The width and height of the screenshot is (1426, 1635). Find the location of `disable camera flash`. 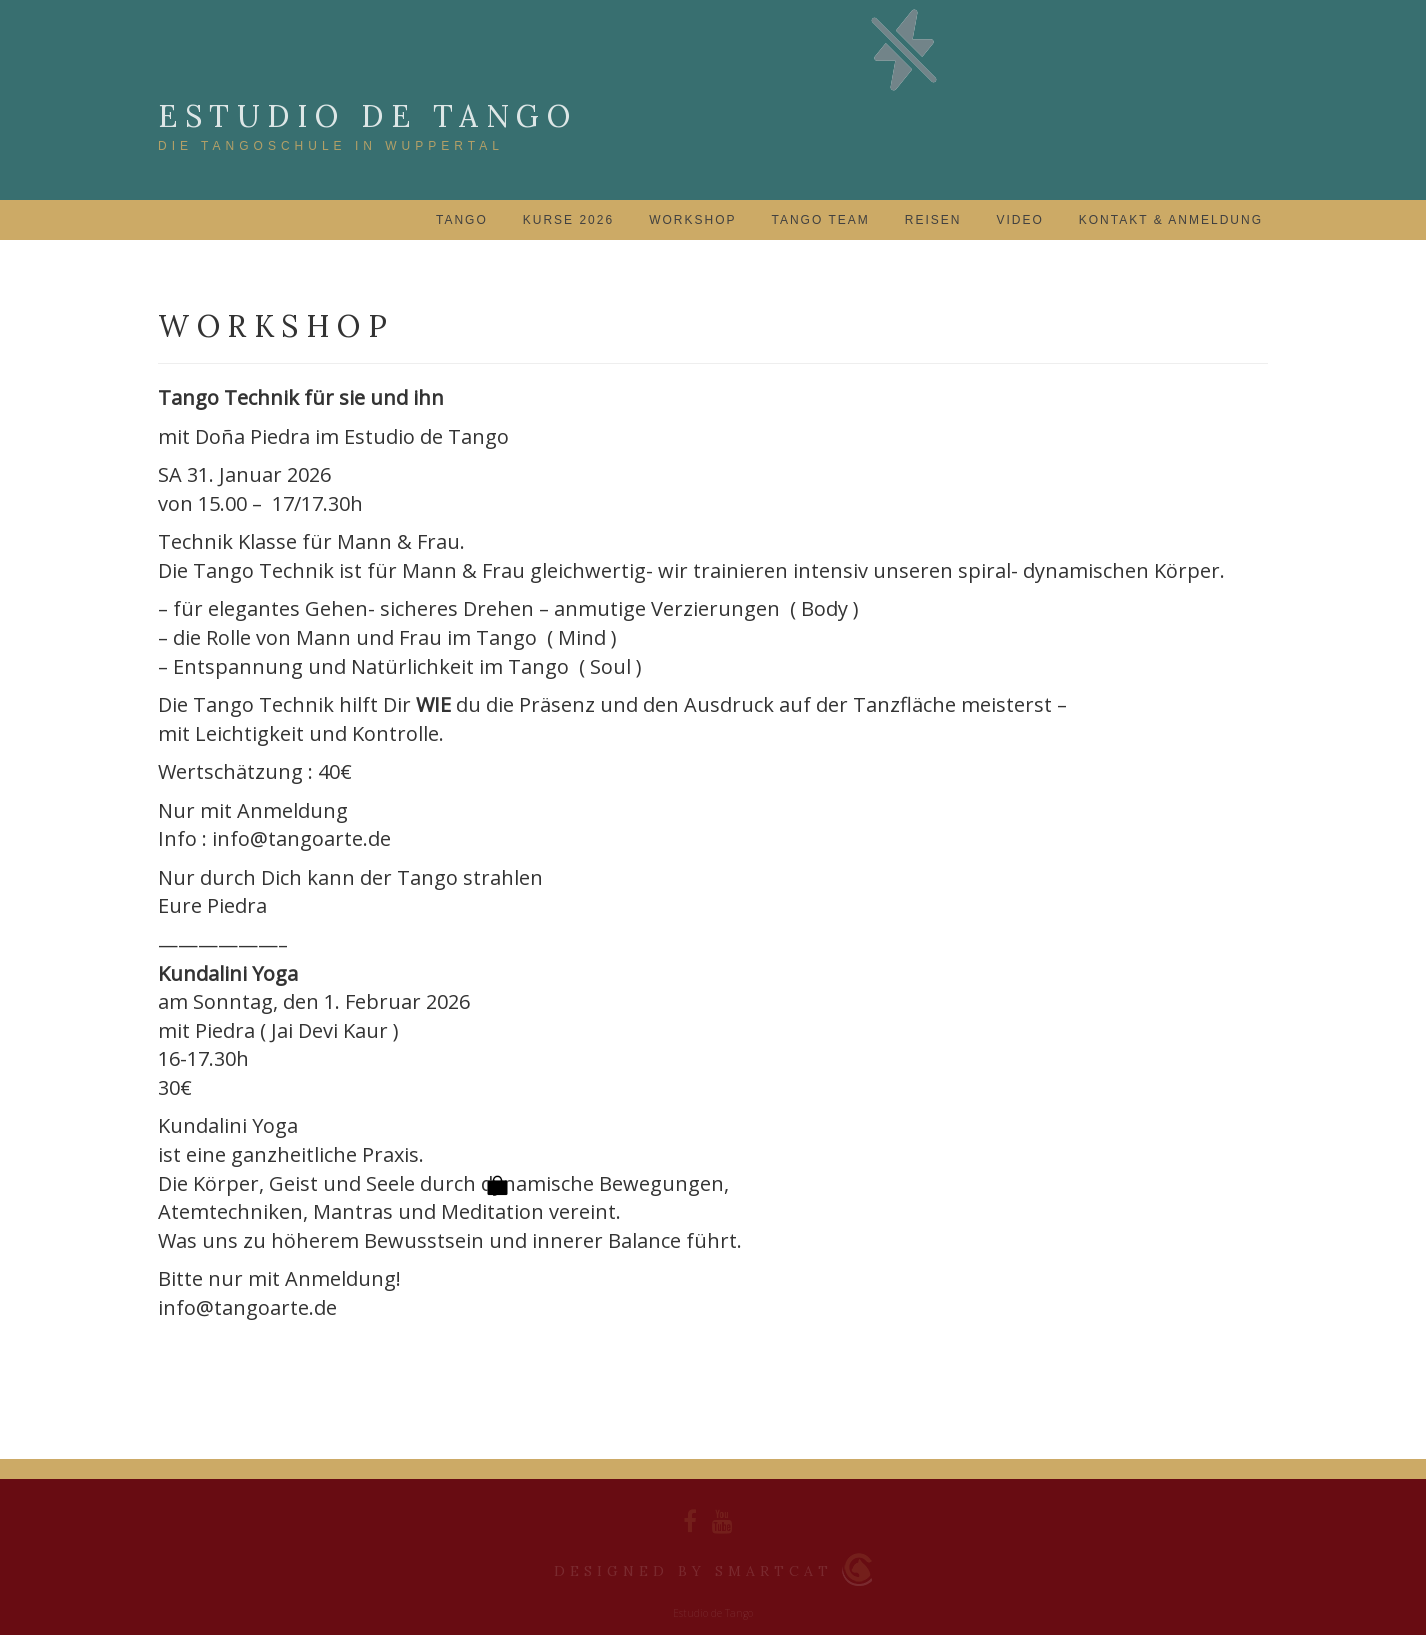

disable camera flash is located at coordinates (904, 50).